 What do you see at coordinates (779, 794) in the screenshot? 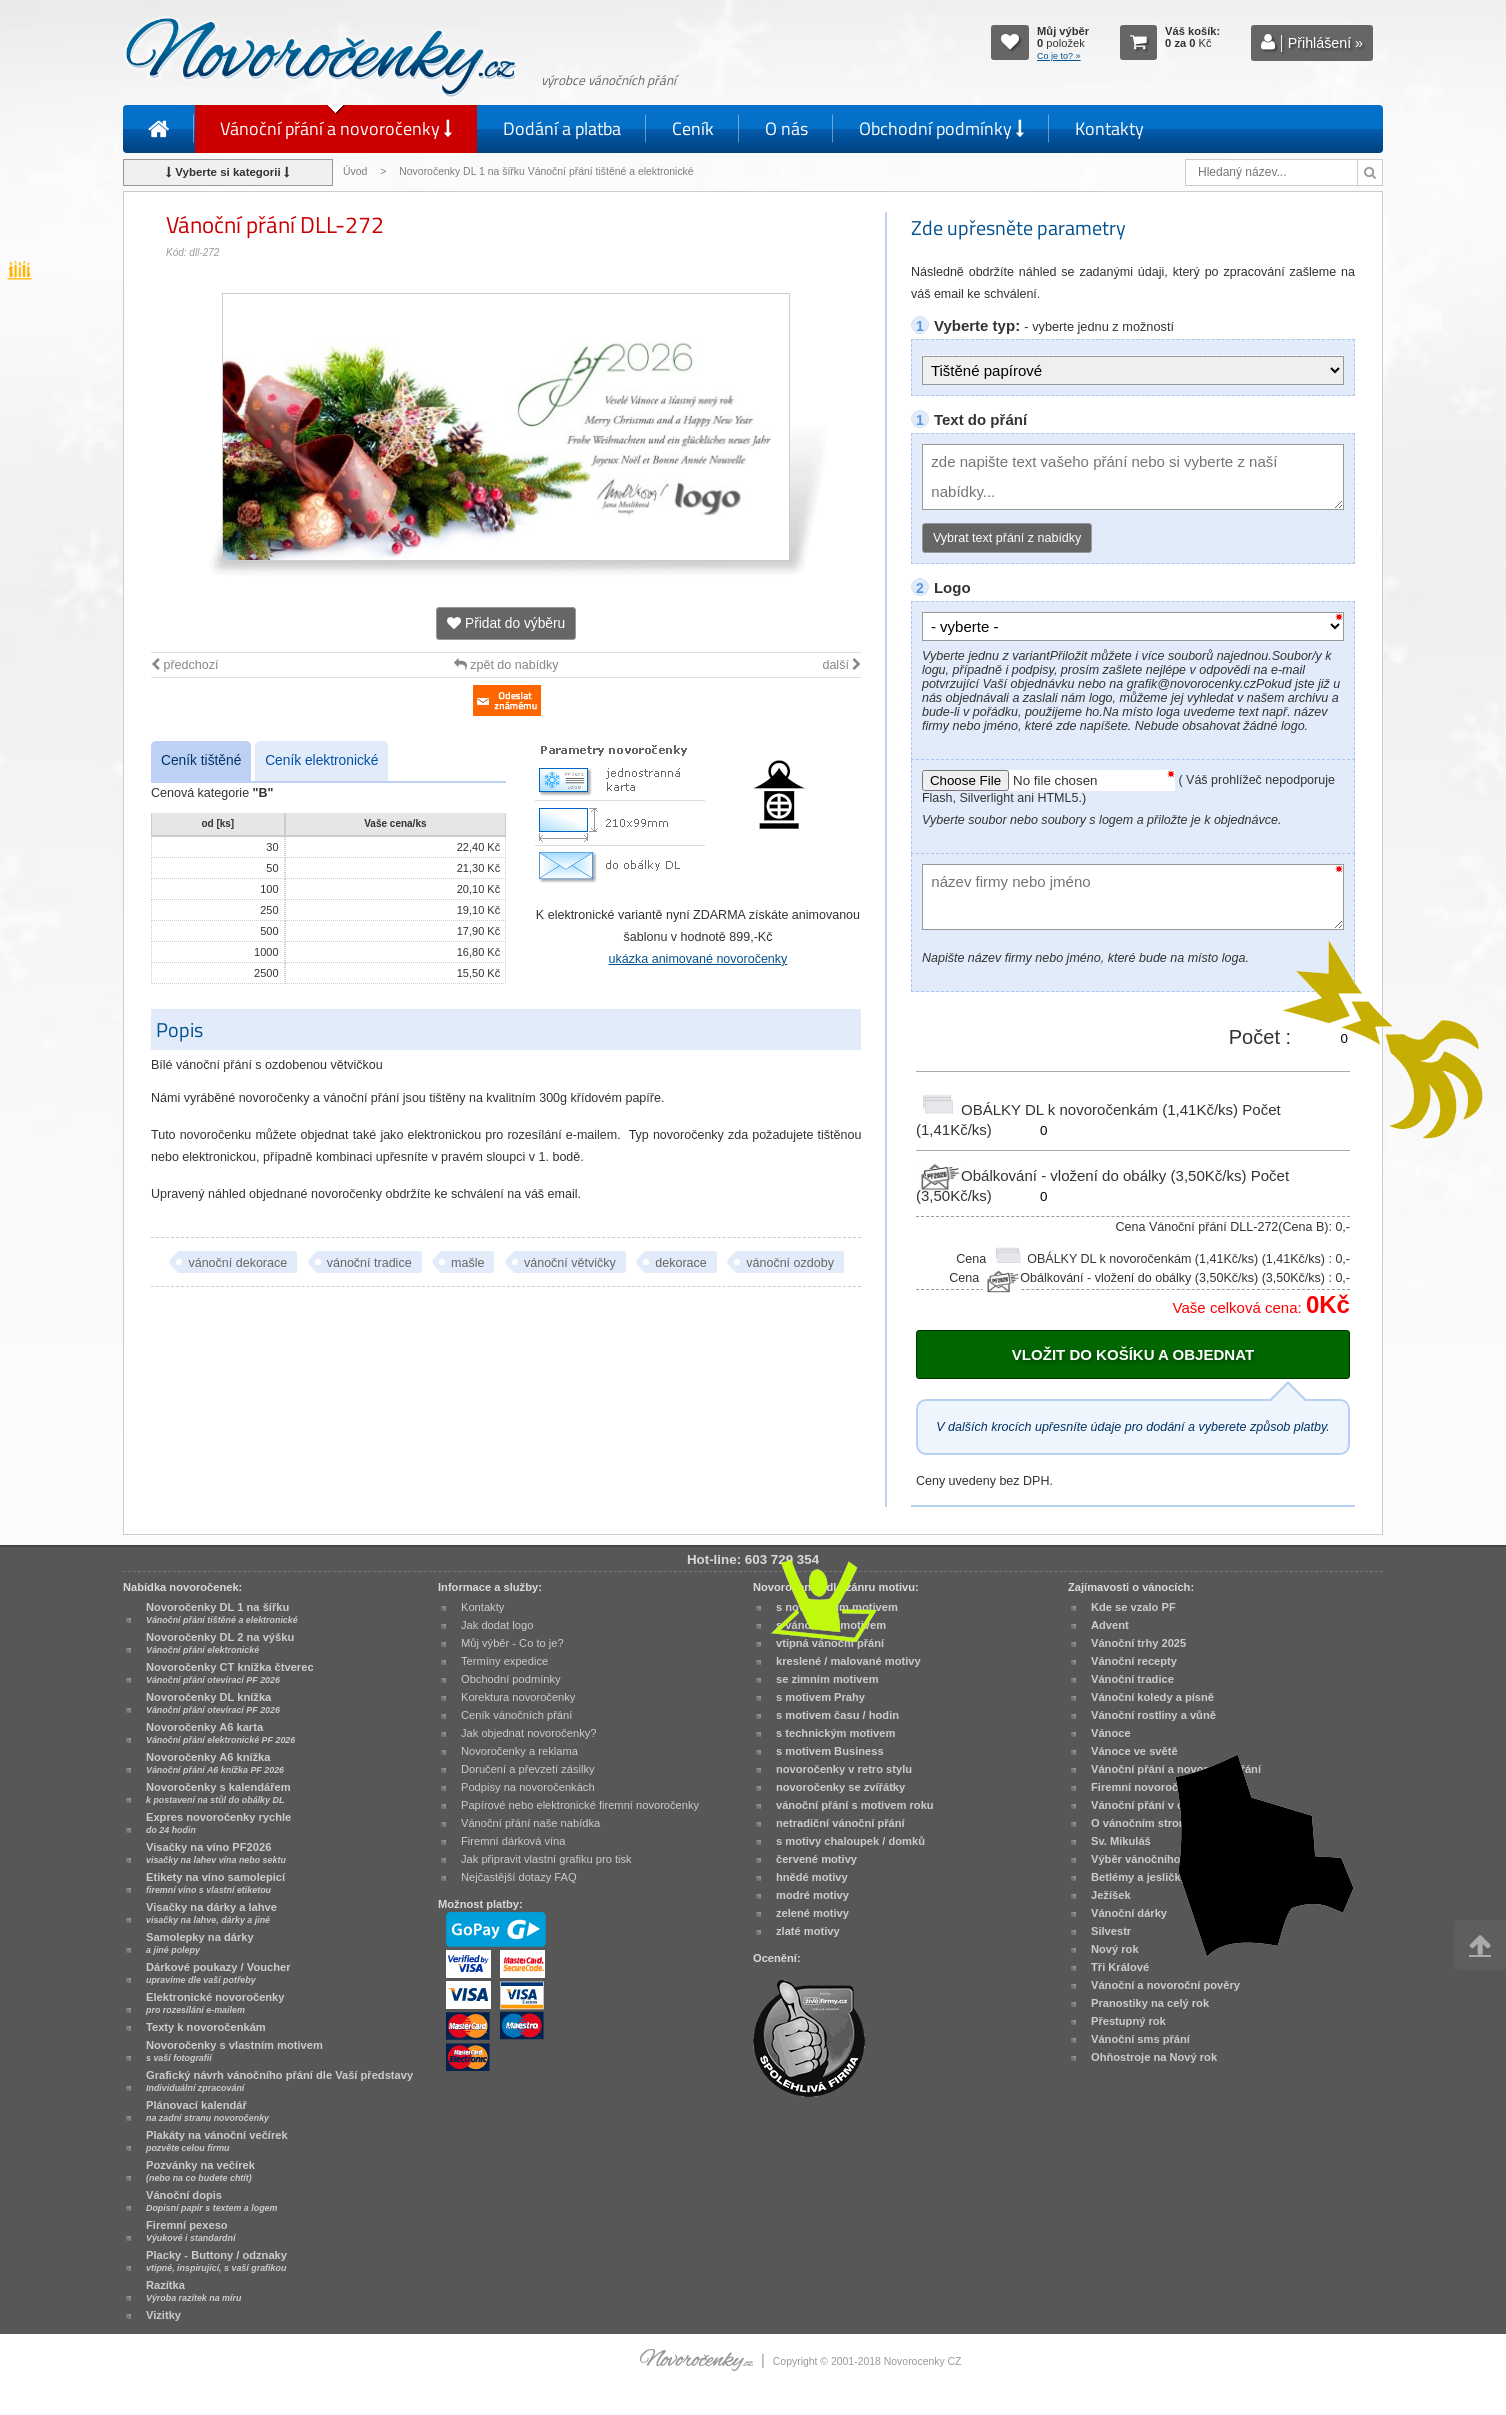
I see `access lantern or lighting feature in game` at bounding box center [779, 794].